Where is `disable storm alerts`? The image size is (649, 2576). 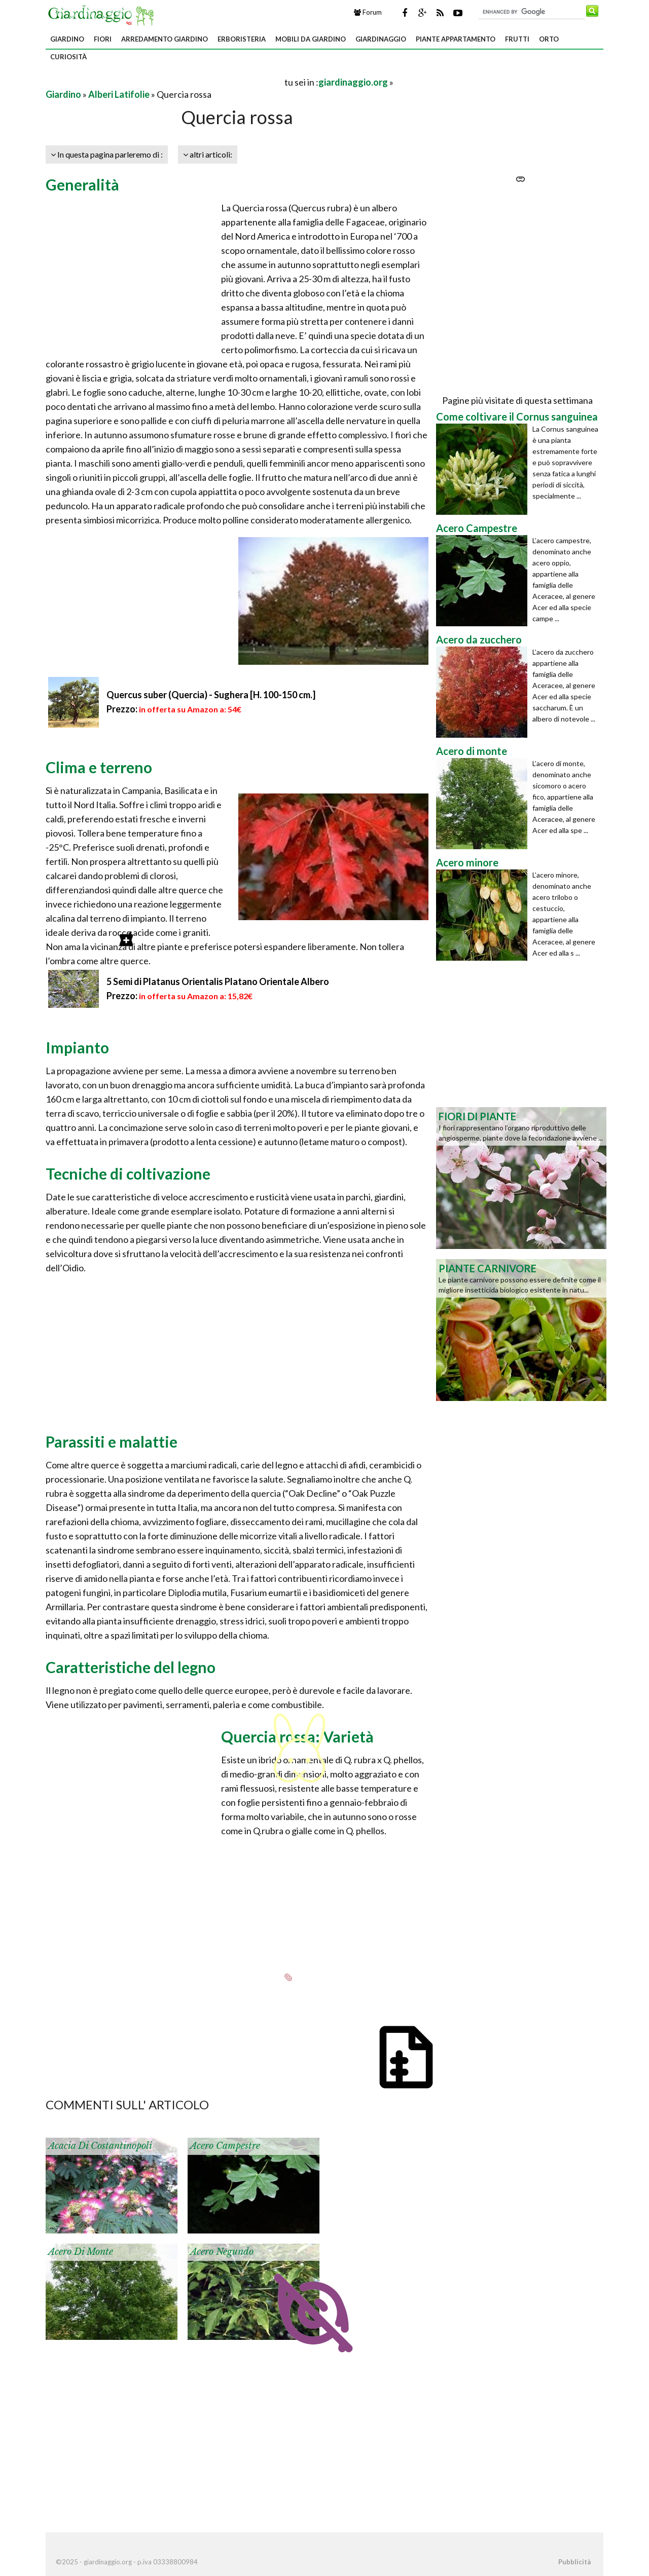
disable storm alerts is located at coordinates (313, 2313).